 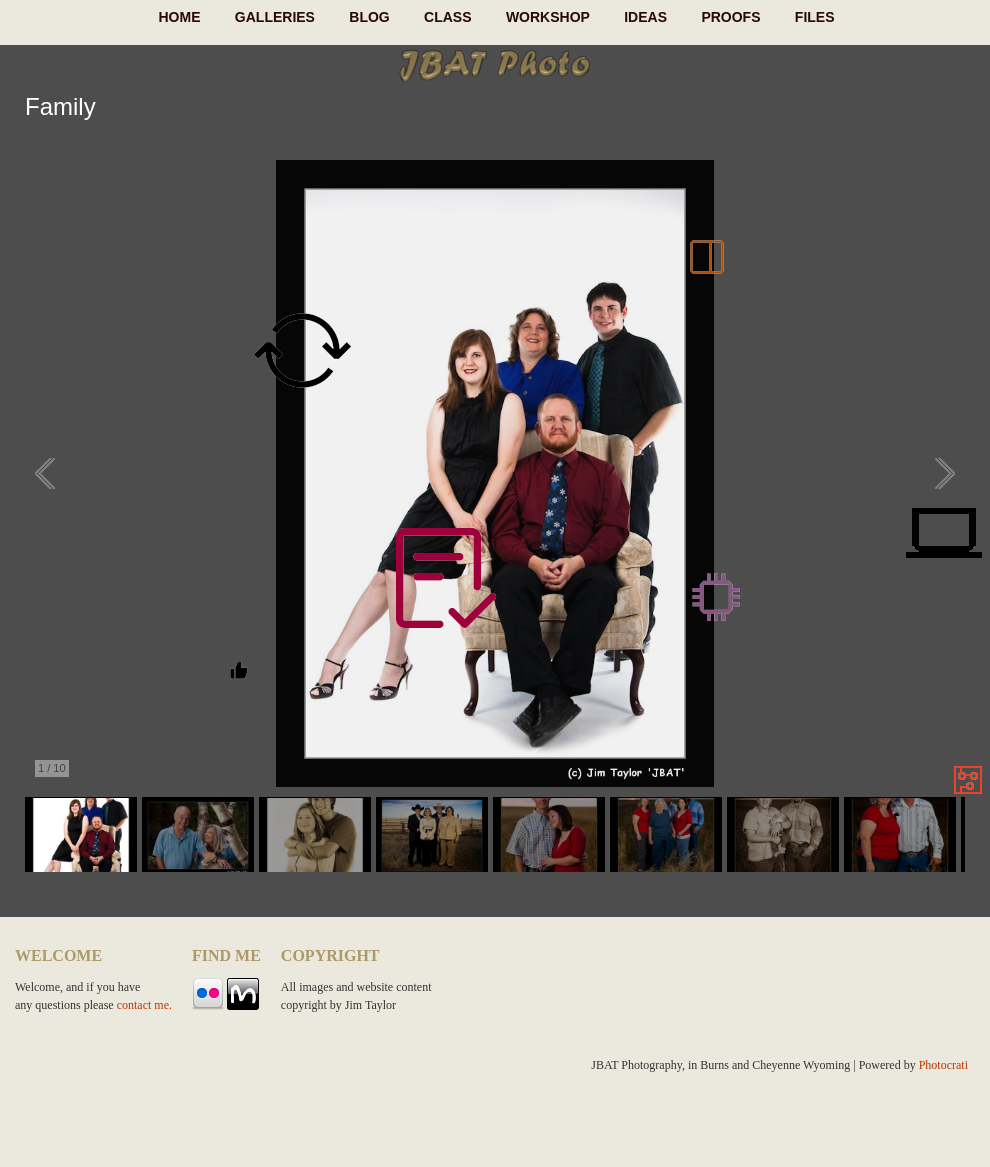 I want to click on like or upvote content, so click(x=239, y=670).